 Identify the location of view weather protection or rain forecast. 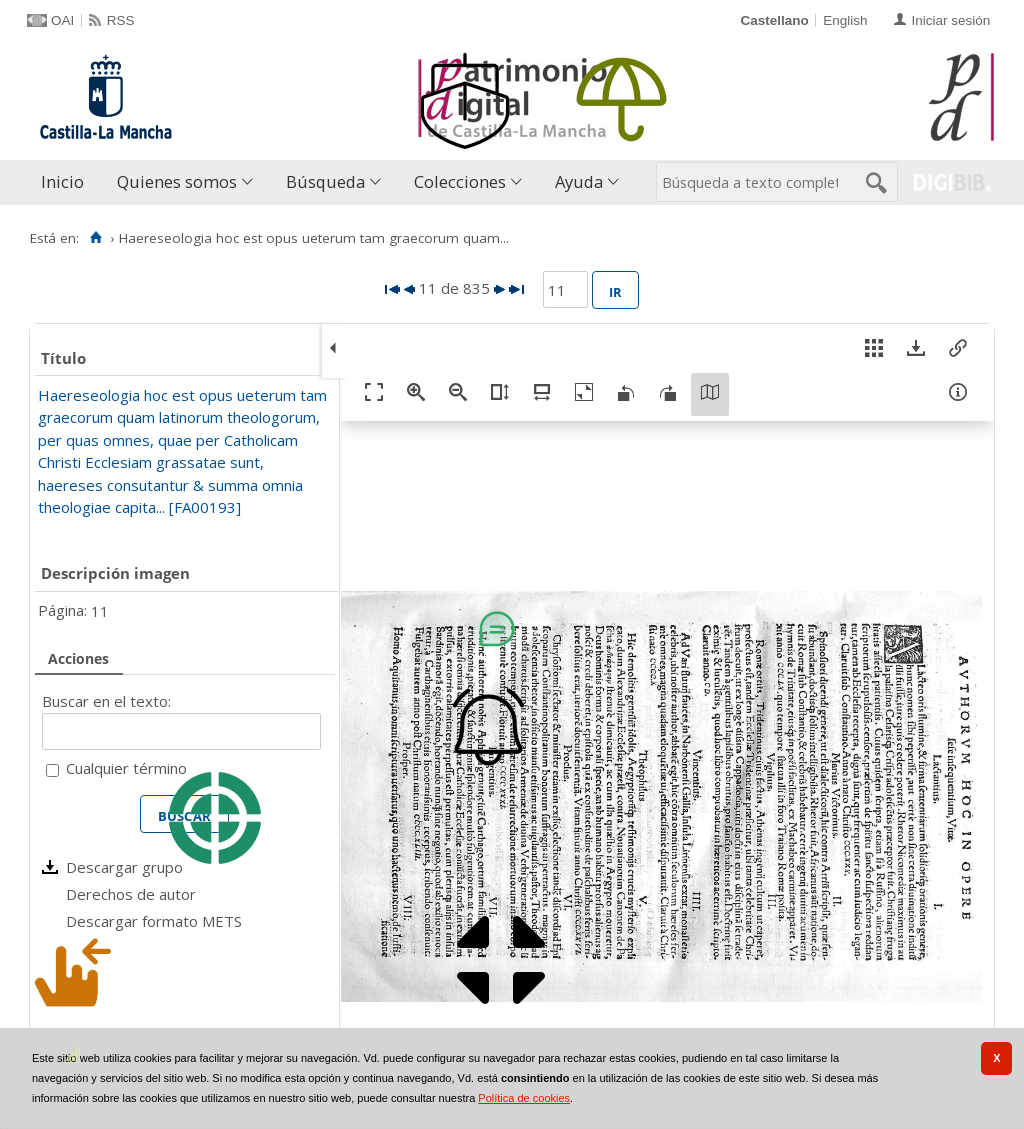
(621, 99).